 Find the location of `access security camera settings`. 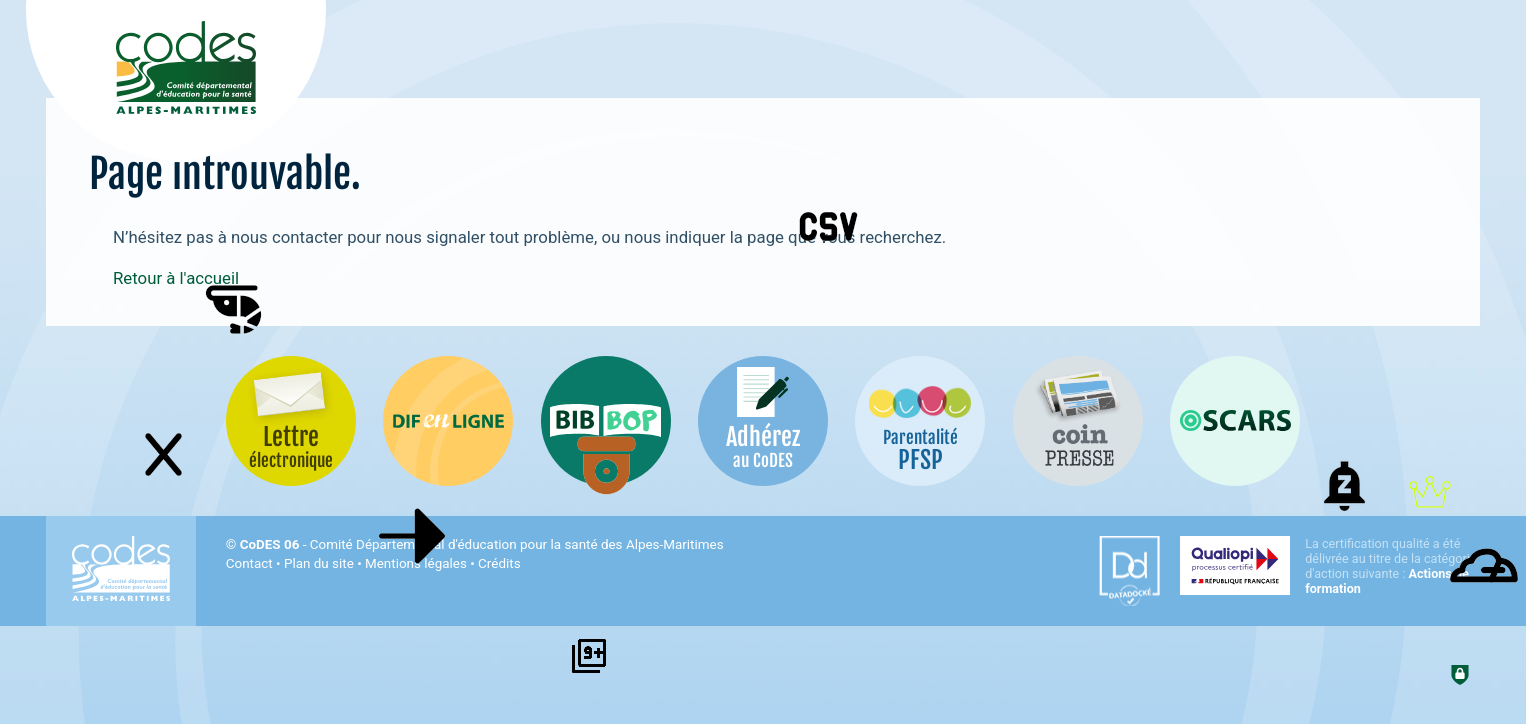

access security camera settings is located at coordinates (606, 465).